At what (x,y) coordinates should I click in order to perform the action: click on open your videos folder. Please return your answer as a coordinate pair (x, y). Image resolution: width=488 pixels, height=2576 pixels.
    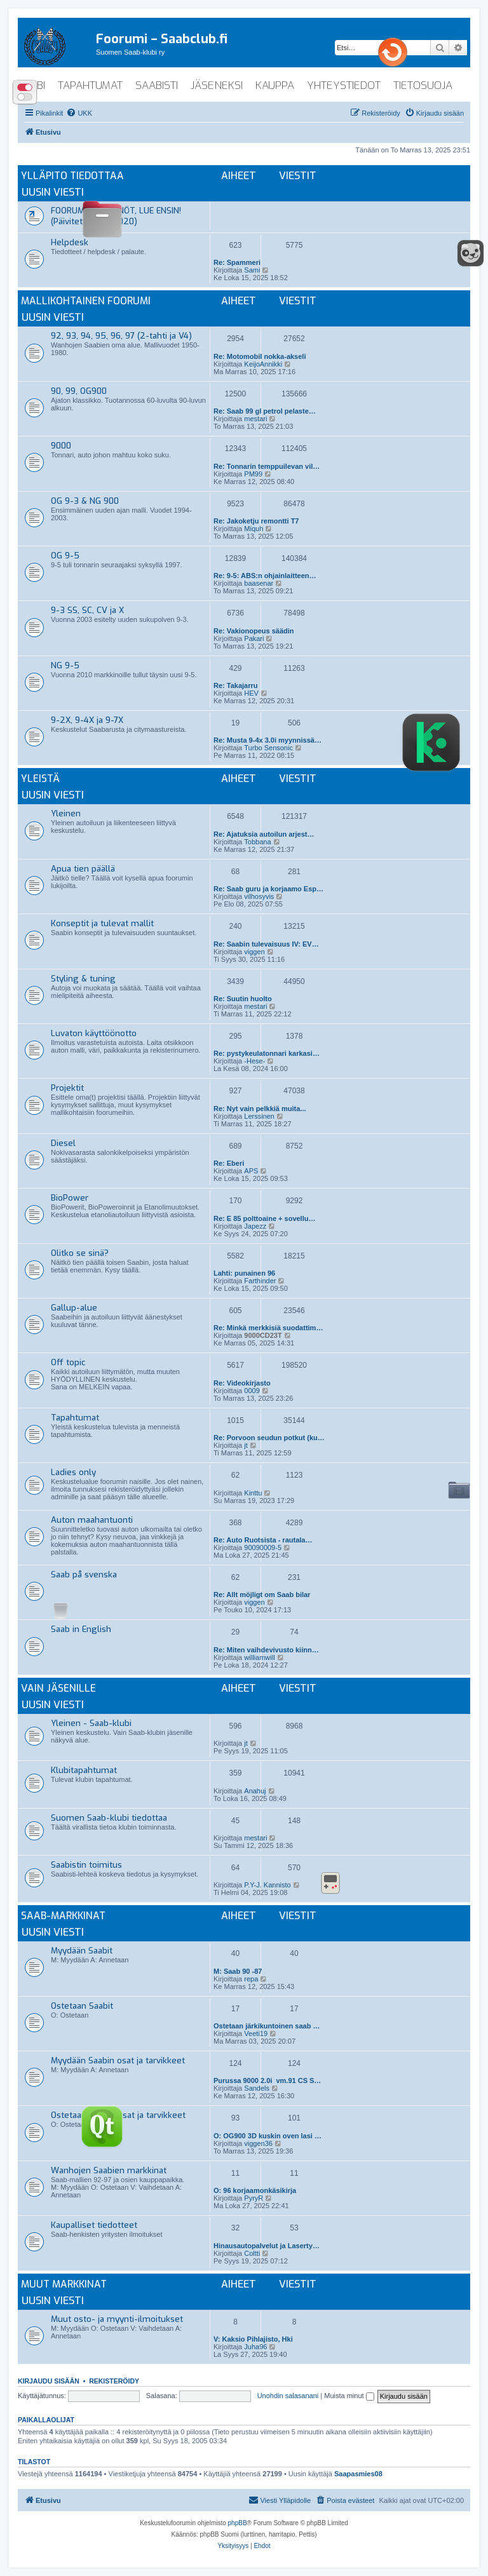
    Looking at the image, I should click on (459, 1490).